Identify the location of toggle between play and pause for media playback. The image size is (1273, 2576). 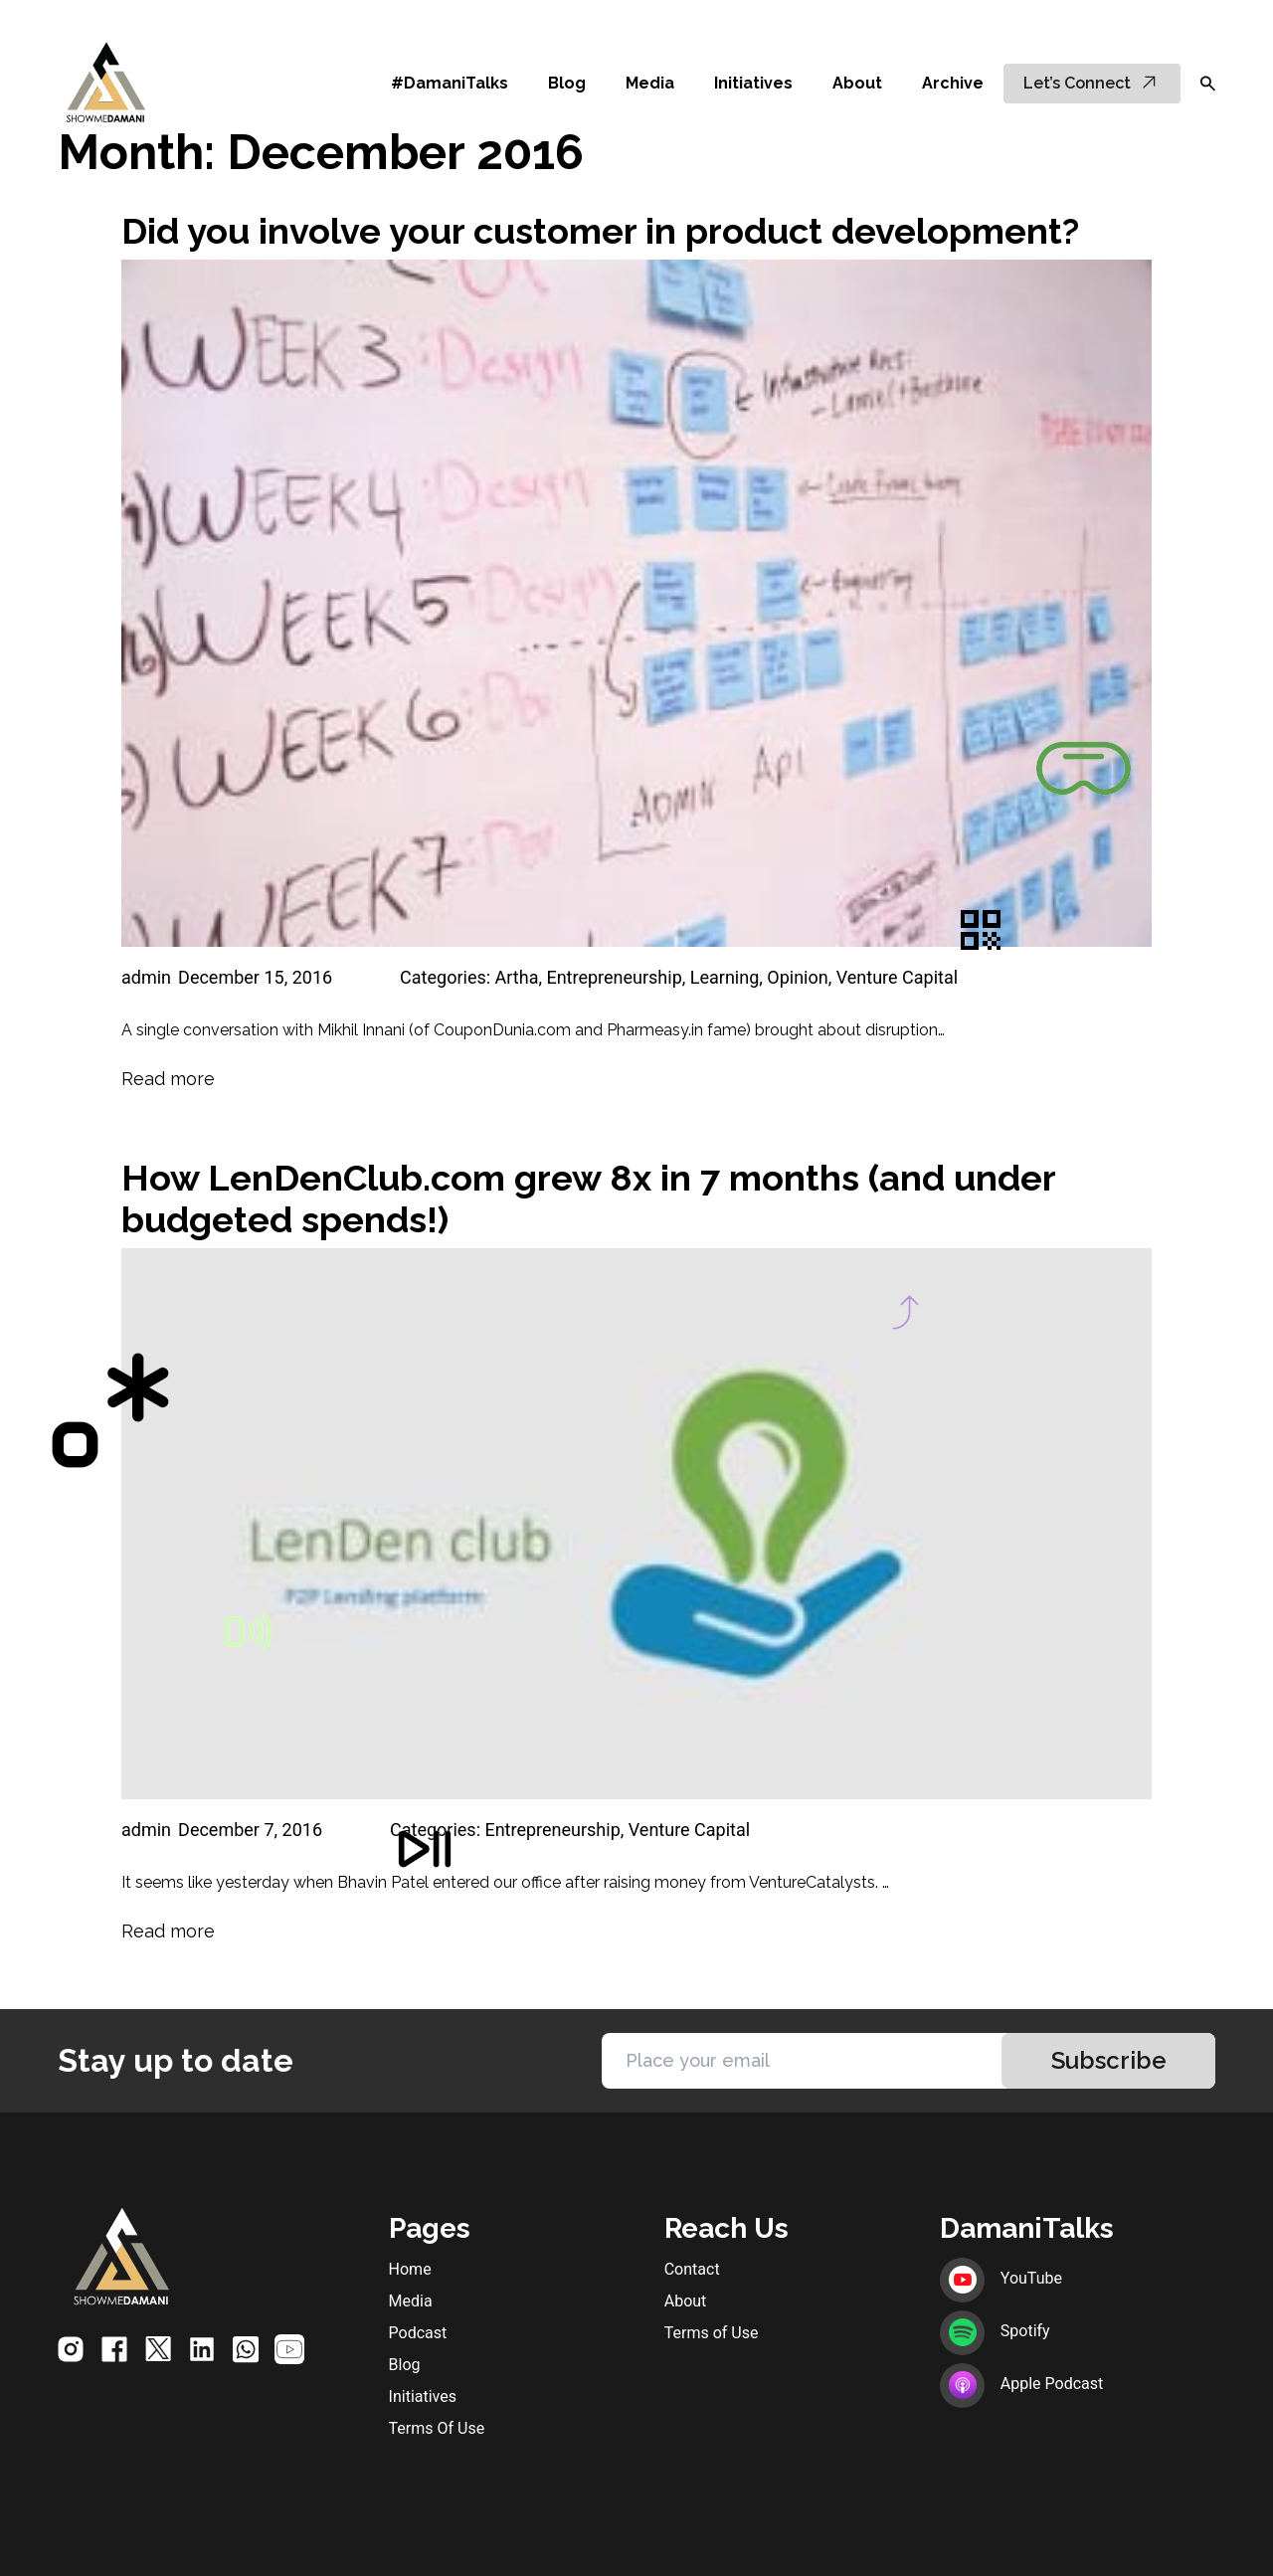
(425, 1849).